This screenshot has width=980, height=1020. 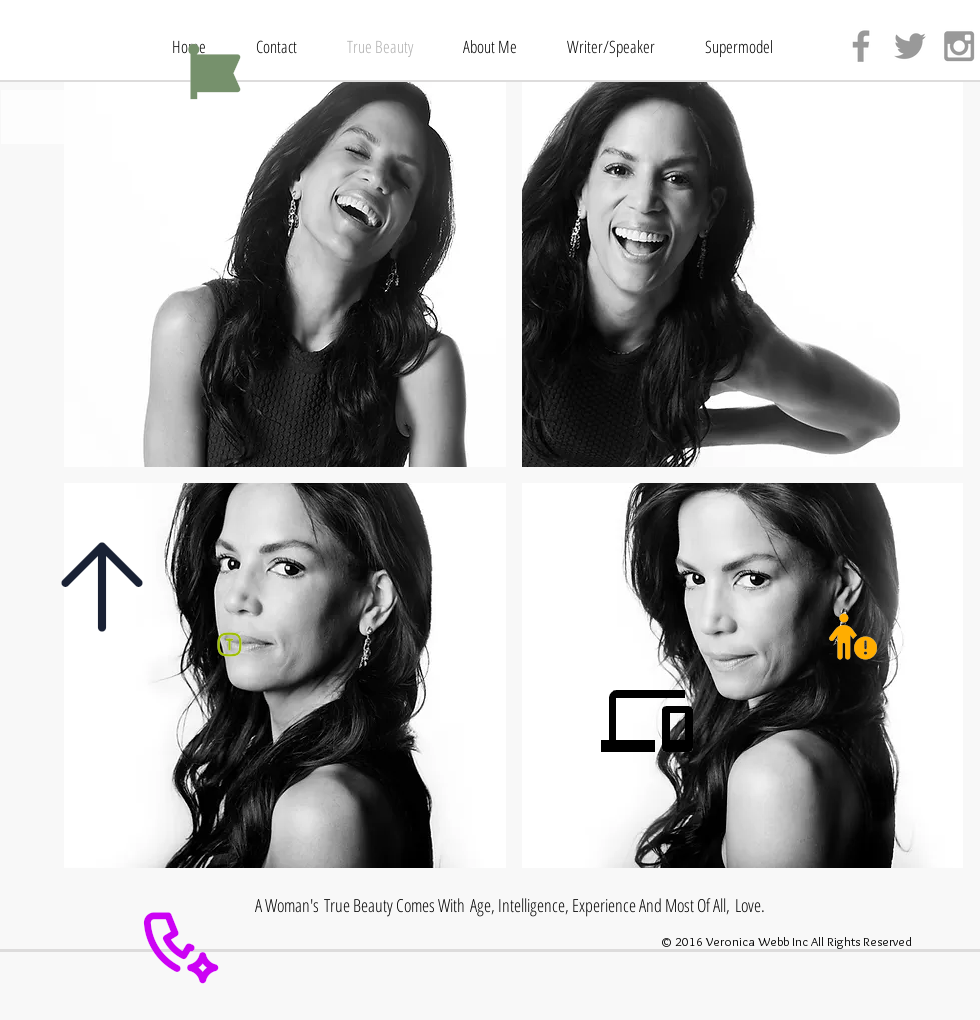 What do you see at coordinates (178, 943) in the screenshot?
I see `AI-powered calling or smart call features` at bounding box center [178, 943].